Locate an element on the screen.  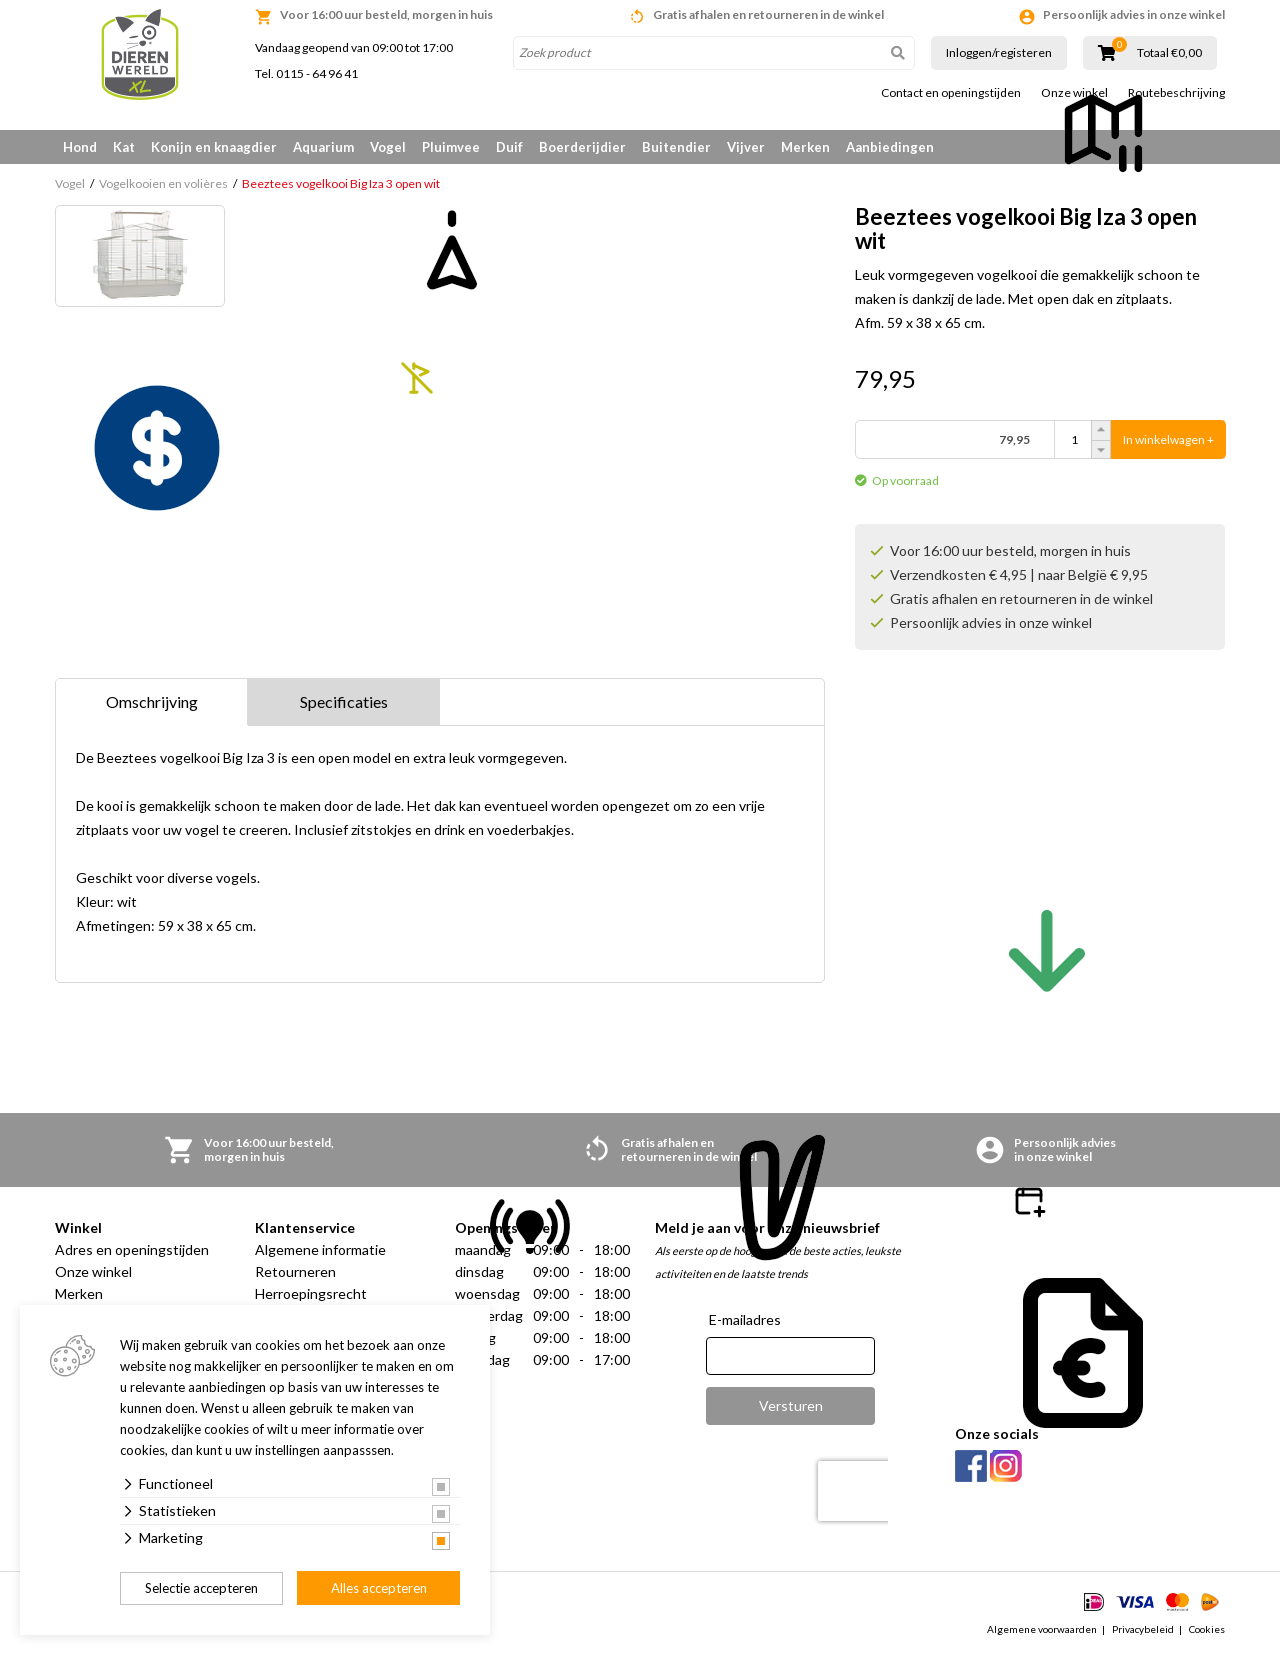
scroll down or view more content is located at coordinates (1045, 948).